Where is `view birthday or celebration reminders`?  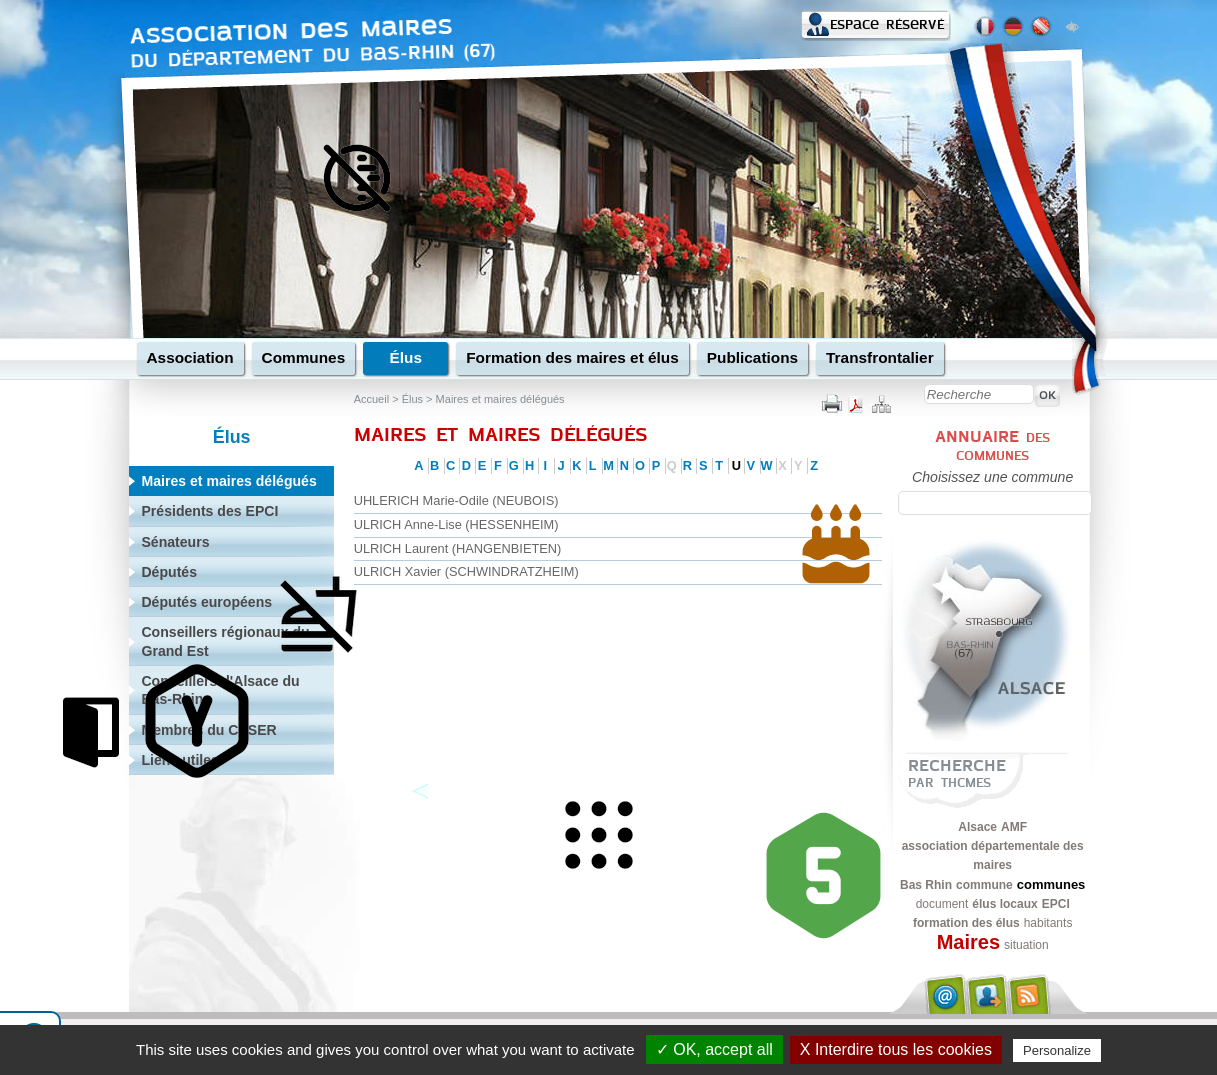
view birthday or celebration reminders is located at coordinates (836, 545).